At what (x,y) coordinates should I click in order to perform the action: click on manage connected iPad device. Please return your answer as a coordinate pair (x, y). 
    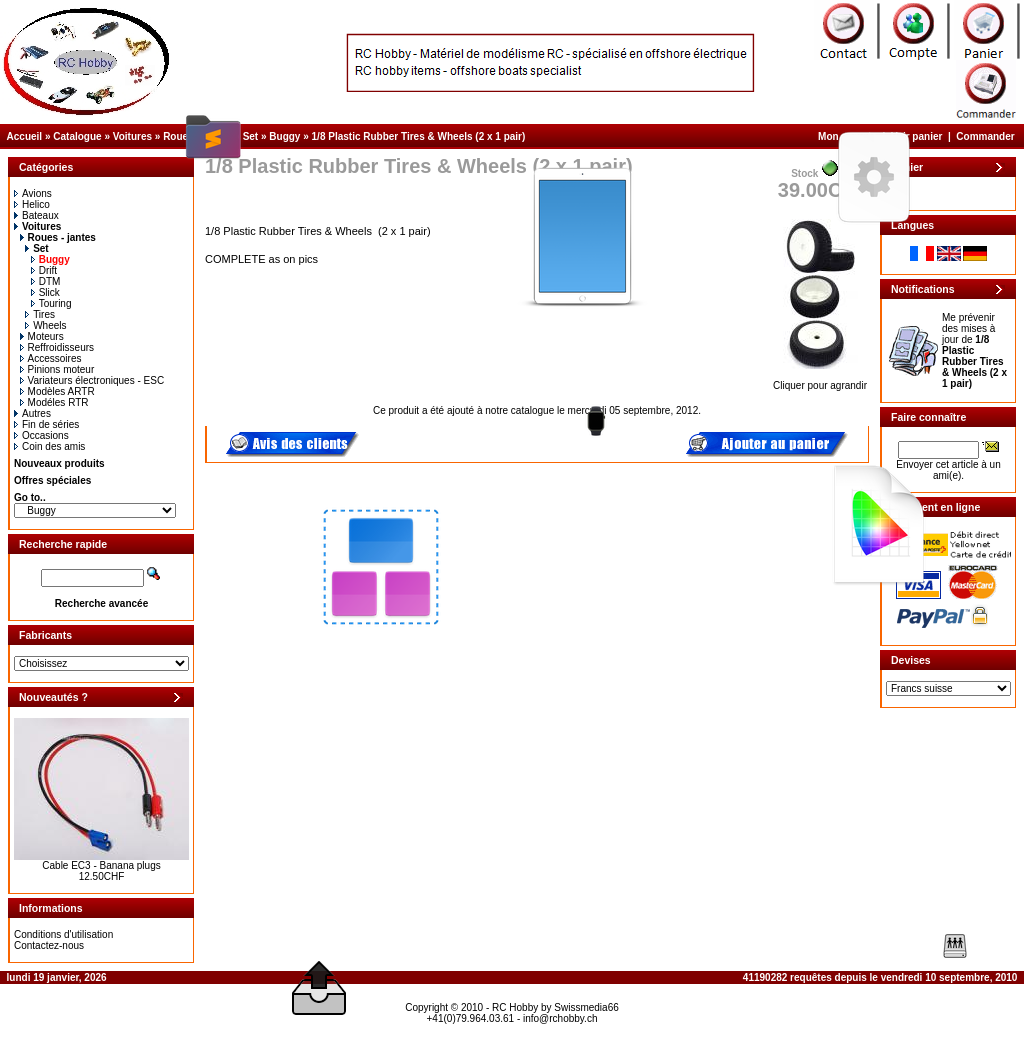
    Looking at the image, I should click on (582, 235).